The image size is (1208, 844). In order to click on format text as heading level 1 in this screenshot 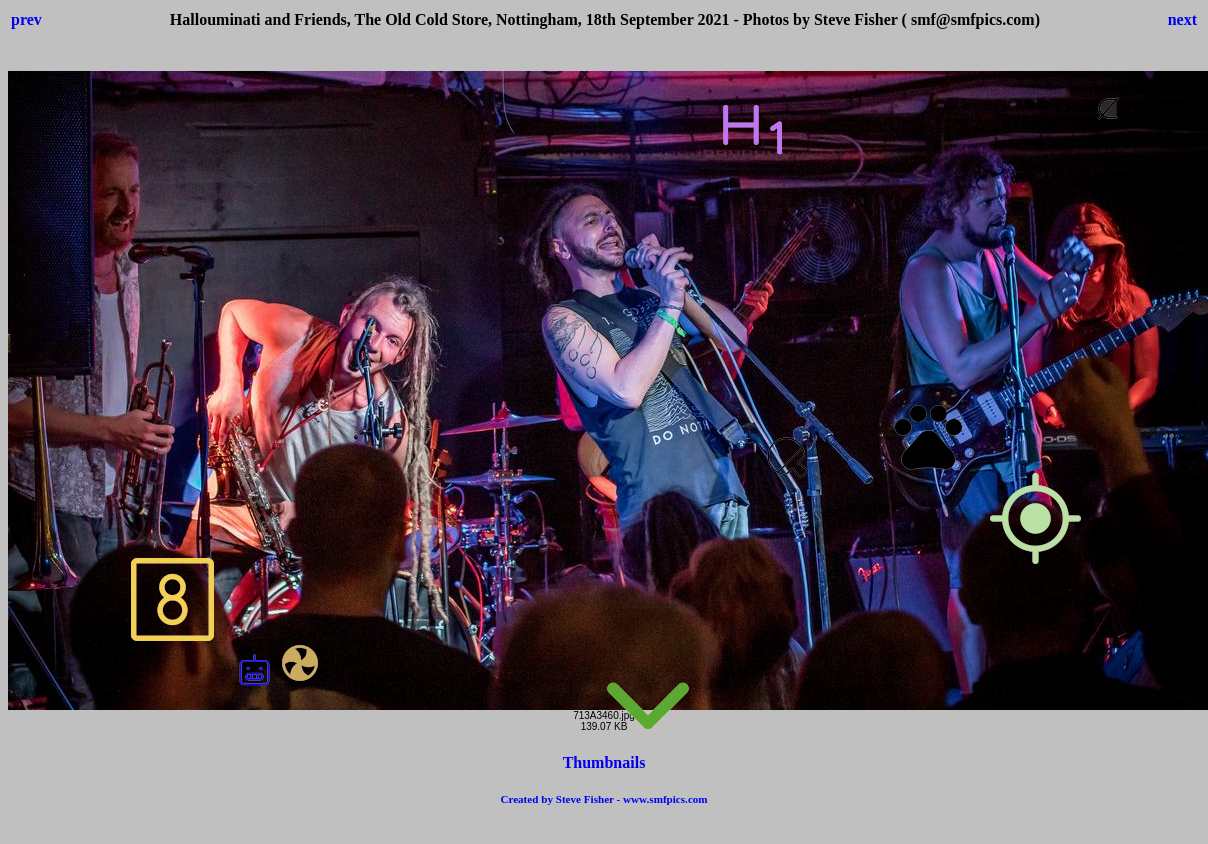, I will do `click(751, 128)`.